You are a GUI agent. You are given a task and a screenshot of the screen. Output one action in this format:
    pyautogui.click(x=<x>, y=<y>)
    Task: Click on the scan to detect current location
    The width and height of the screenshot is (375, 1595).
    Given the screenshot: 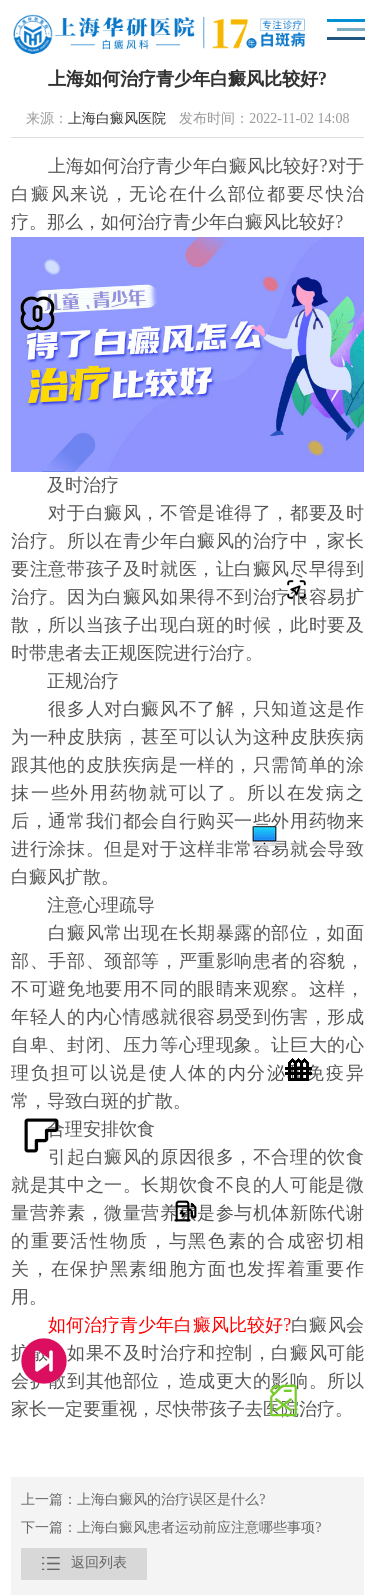 What is the action you would take?
    pyautogui.click(x=296, y=589)
    